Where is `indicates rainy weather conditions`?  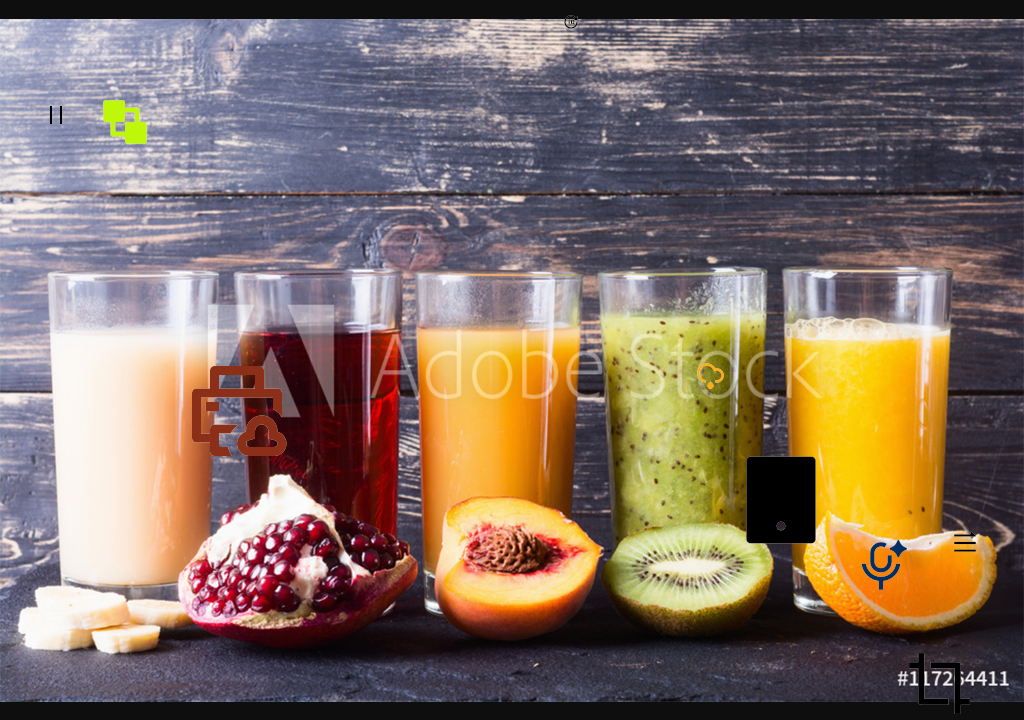 indicates rainy weather conditions is located at coordinates (710, 375).